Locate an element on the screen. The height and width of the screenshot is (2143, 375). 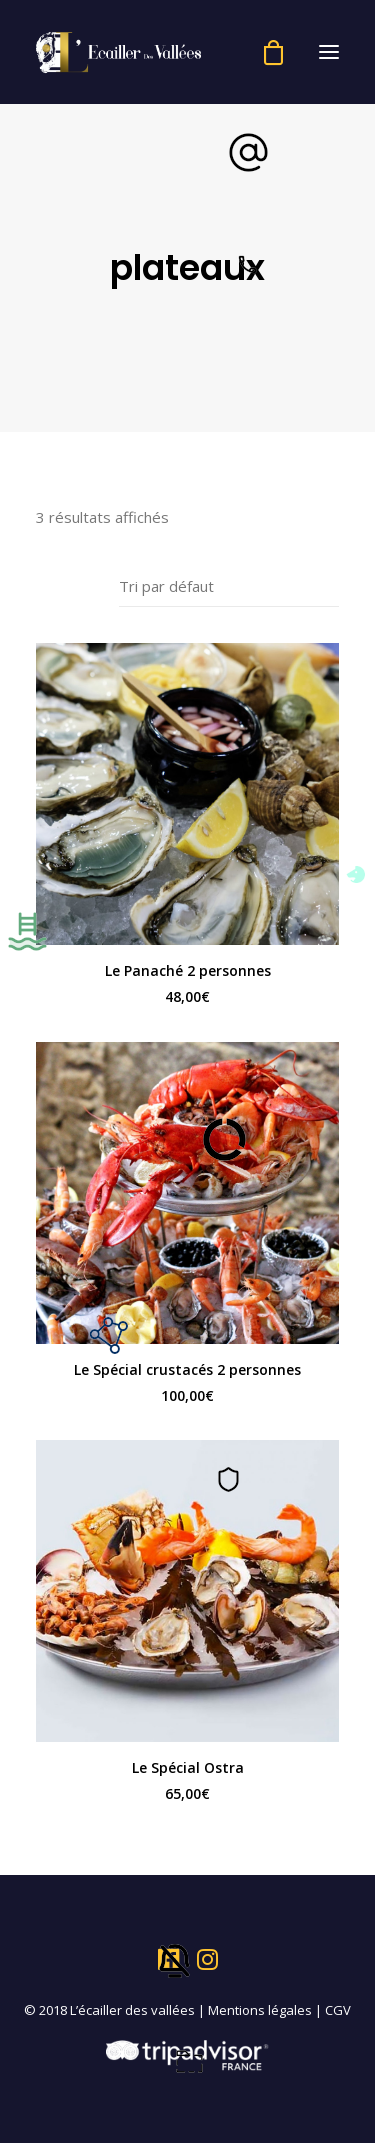
create a new folder is located at coordinates (189, 2061).